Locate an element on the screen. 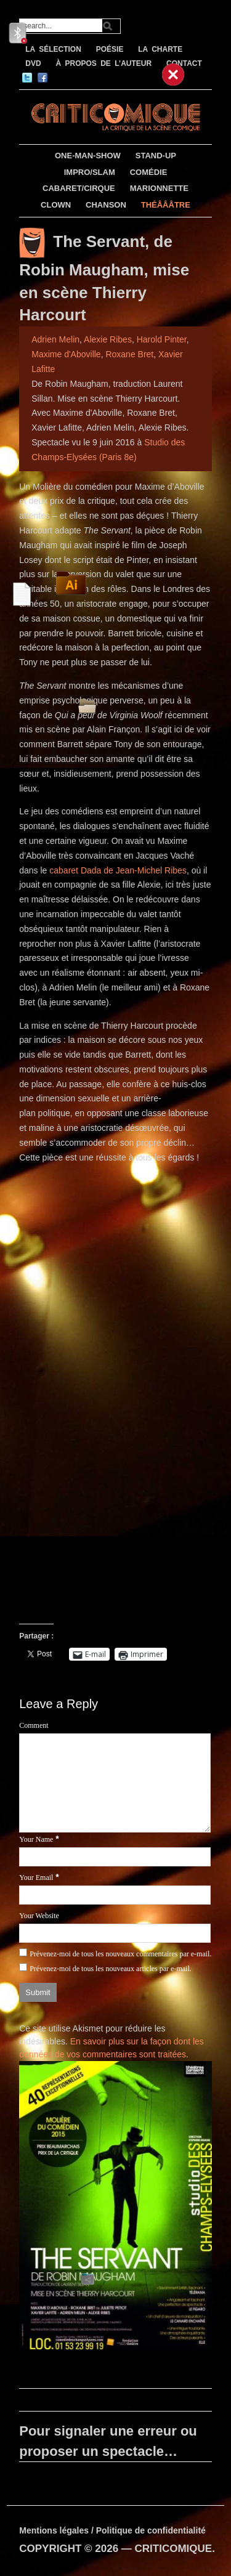  bluetooth is currently disabled is located at coordinates (17, 33).